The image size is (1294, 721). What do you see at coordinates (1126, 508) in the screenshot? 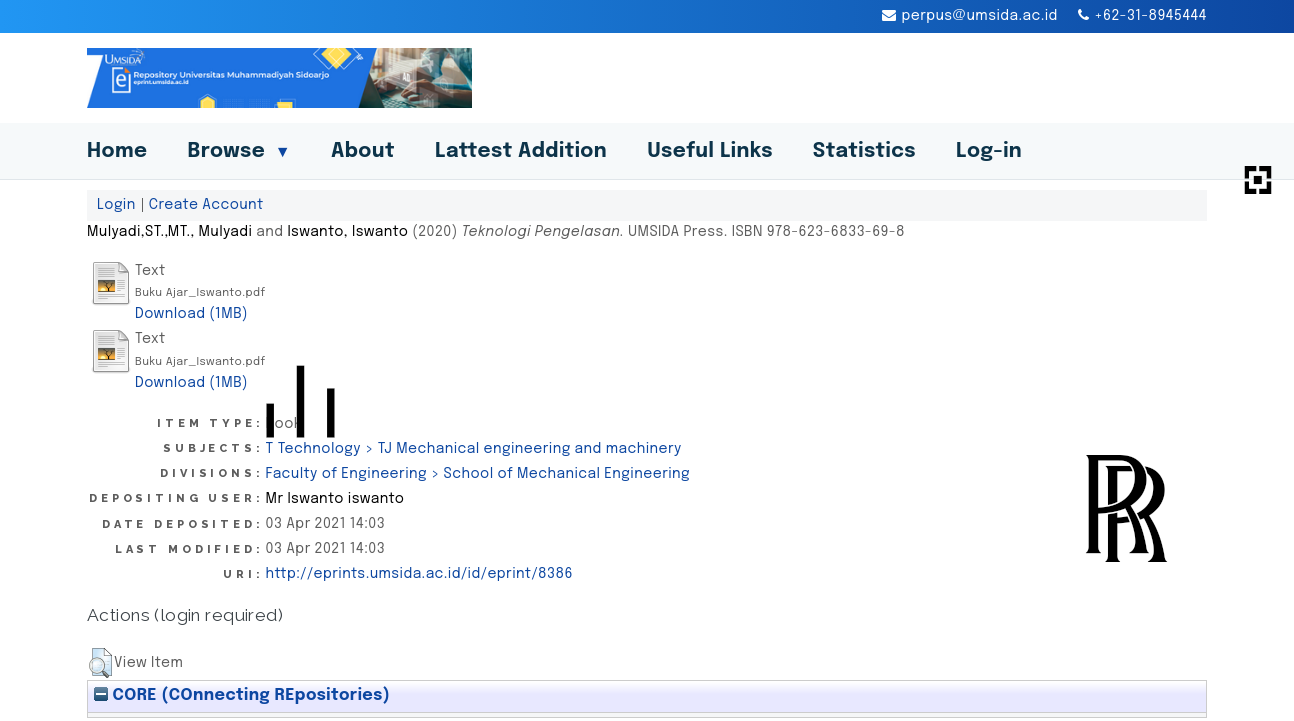
I see `rolls-royce brand logo` at bounding box center [1126, 508].